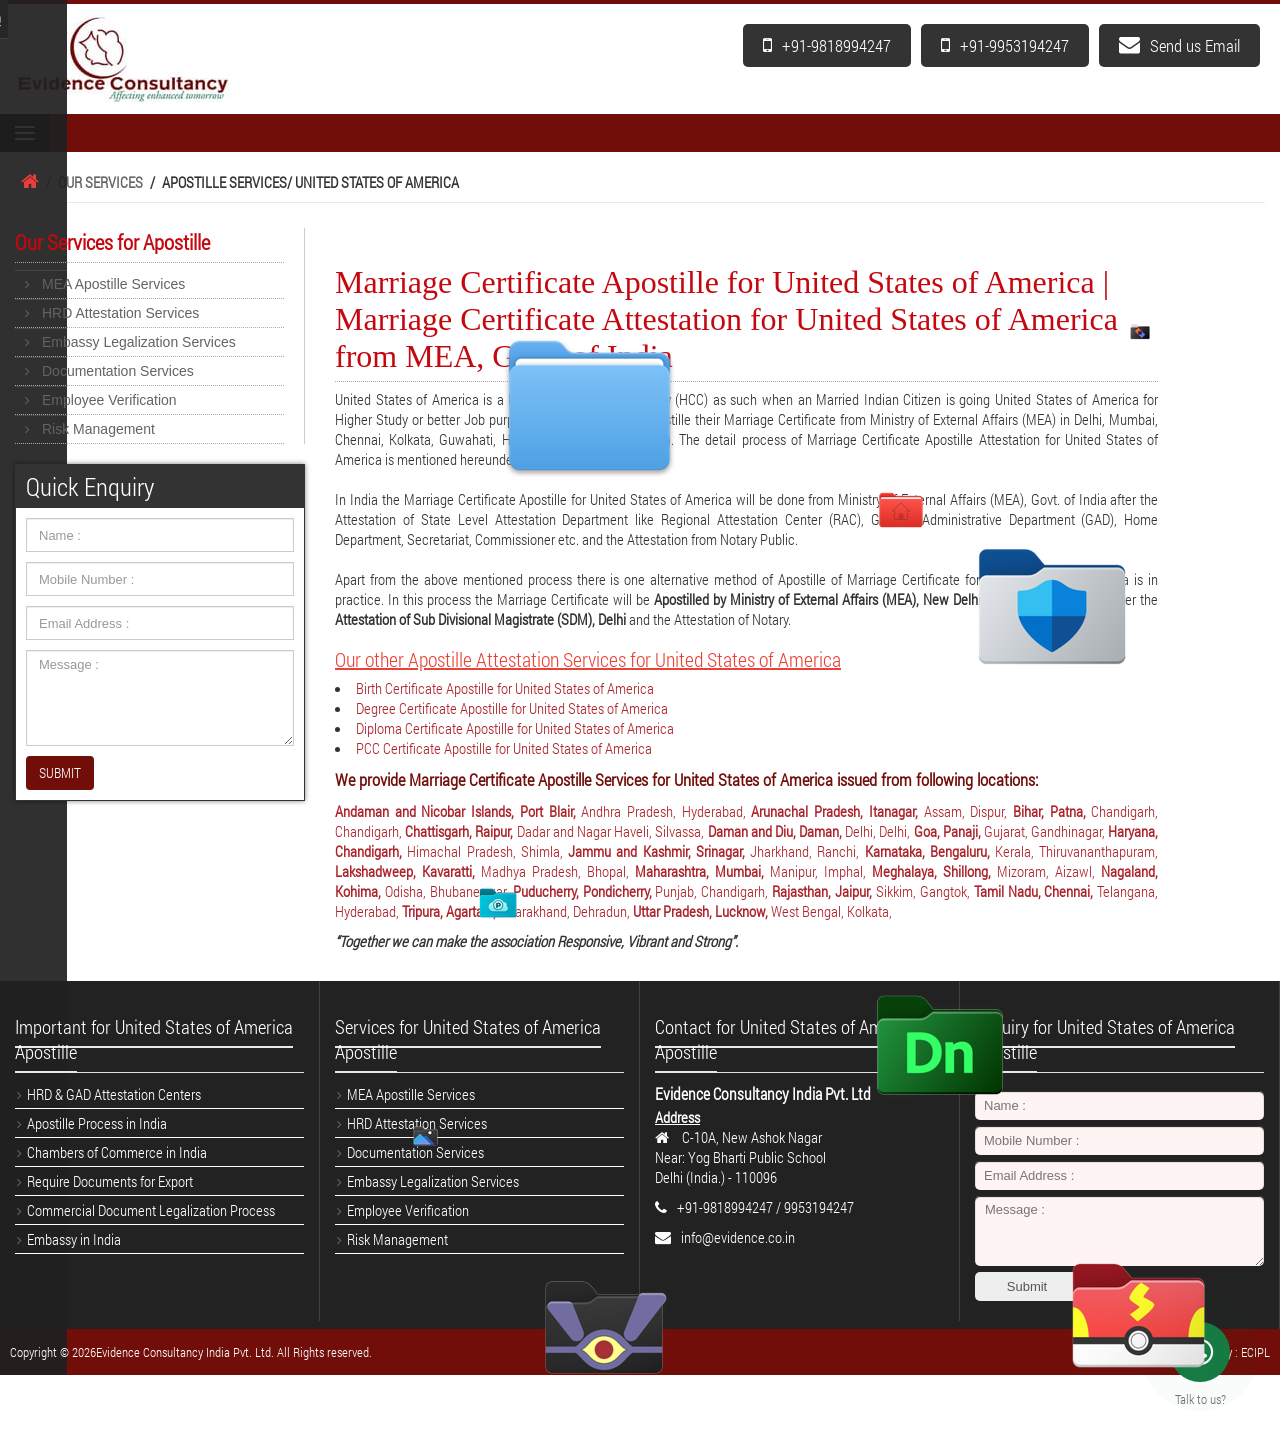 The image size is (1280, 1450). What do you see at coordinates (1140, 332) in the screenshot?
I see `open ktor project folder` at bounding box center [1140, 332].